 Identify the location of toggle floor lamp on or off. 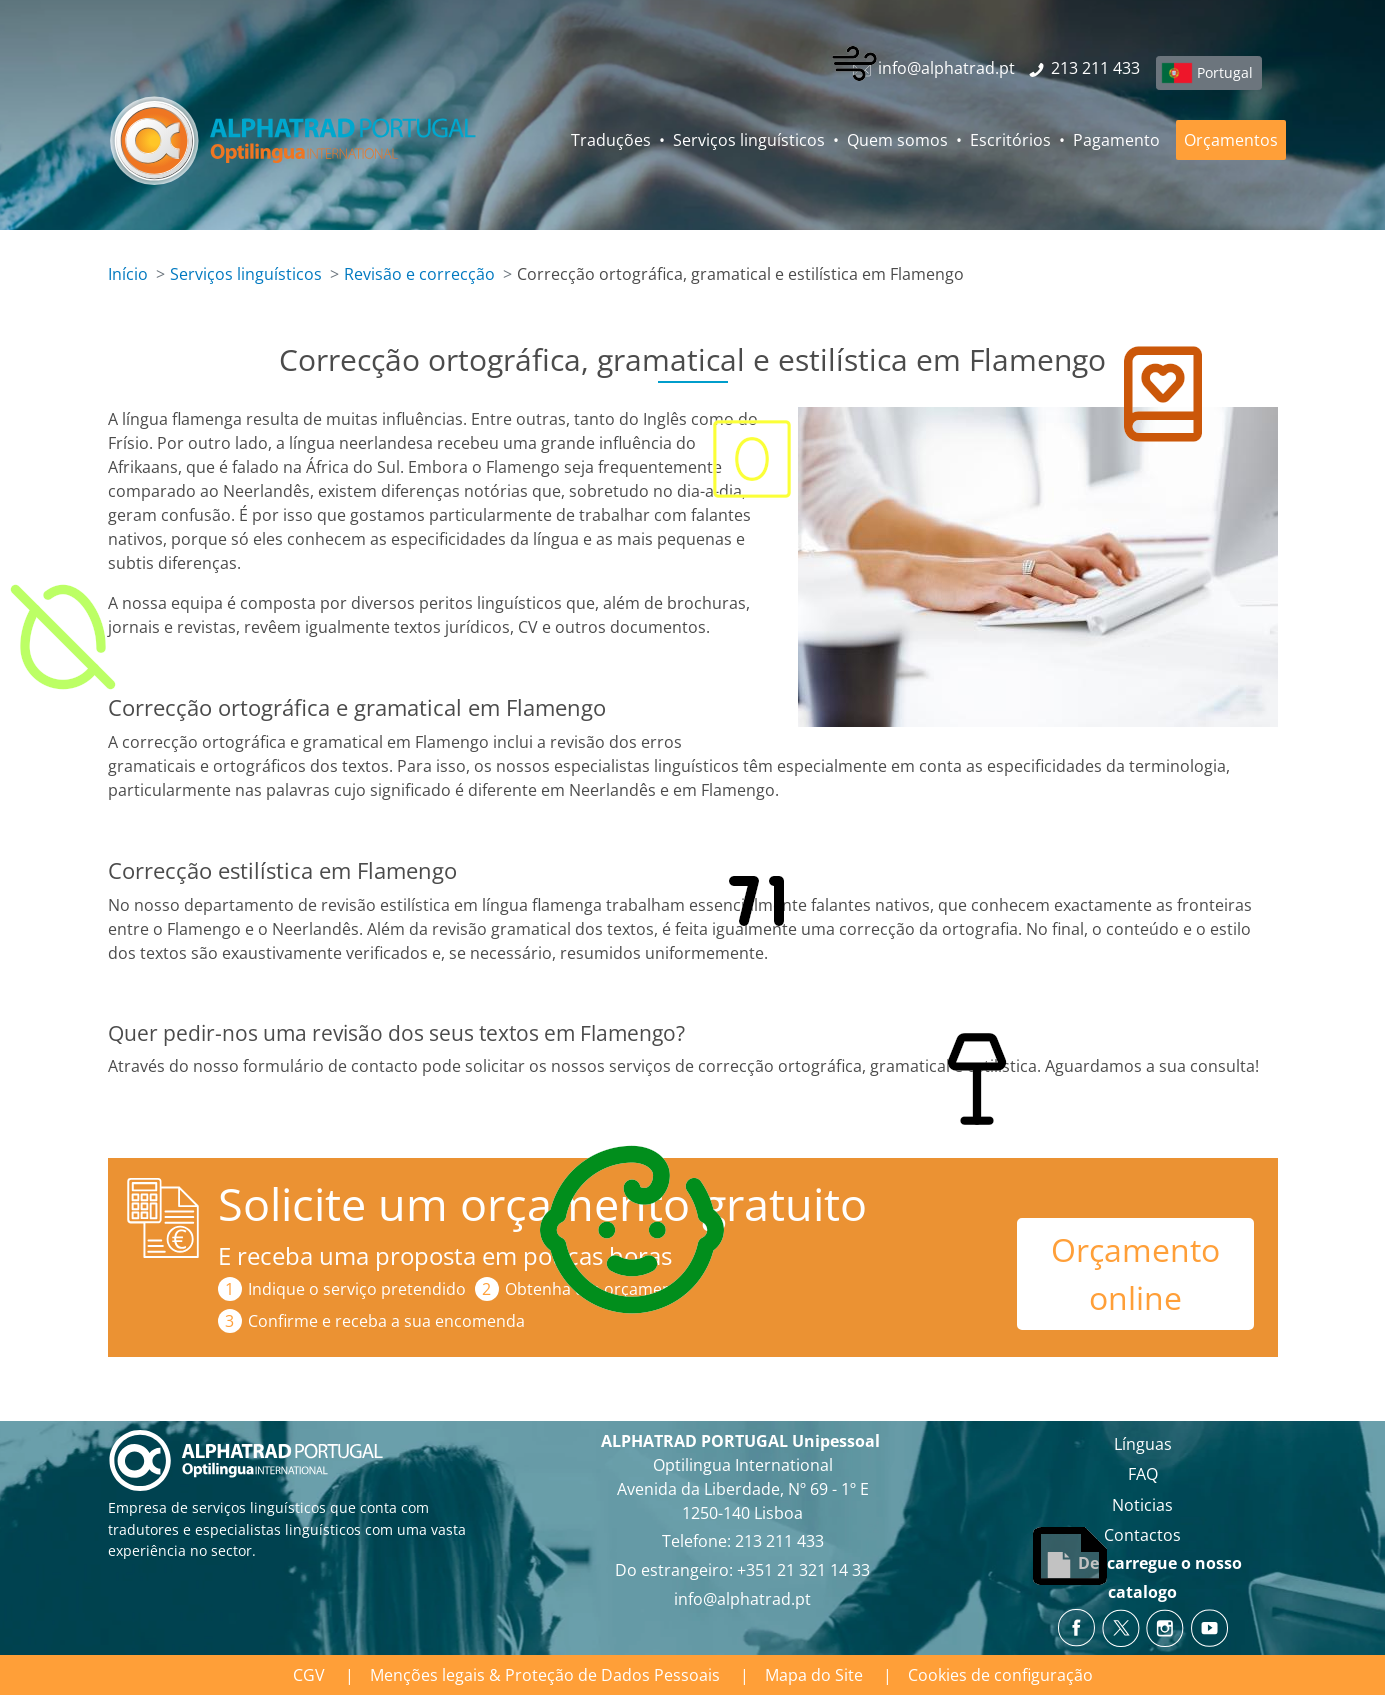
(977, 1079).